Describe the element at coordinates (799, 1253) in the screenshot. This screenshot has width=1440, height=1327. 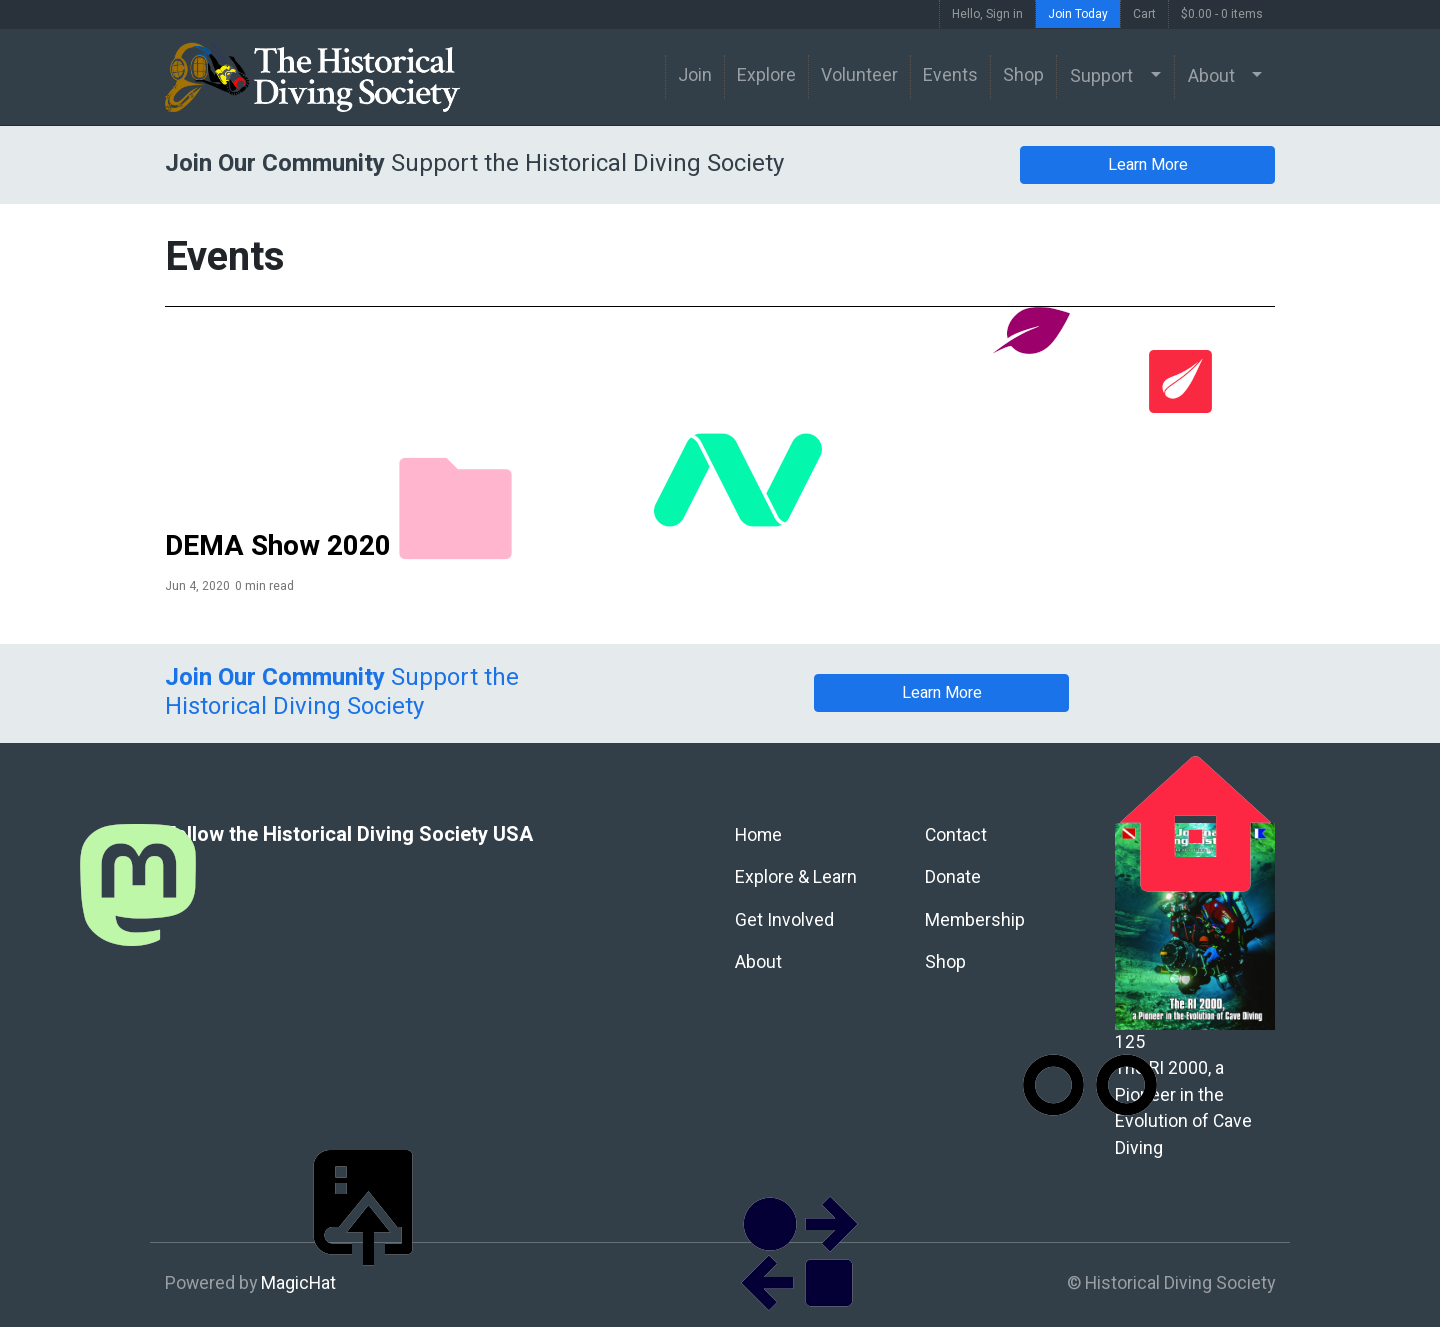
I see `swap or exchange between two items` at that location.